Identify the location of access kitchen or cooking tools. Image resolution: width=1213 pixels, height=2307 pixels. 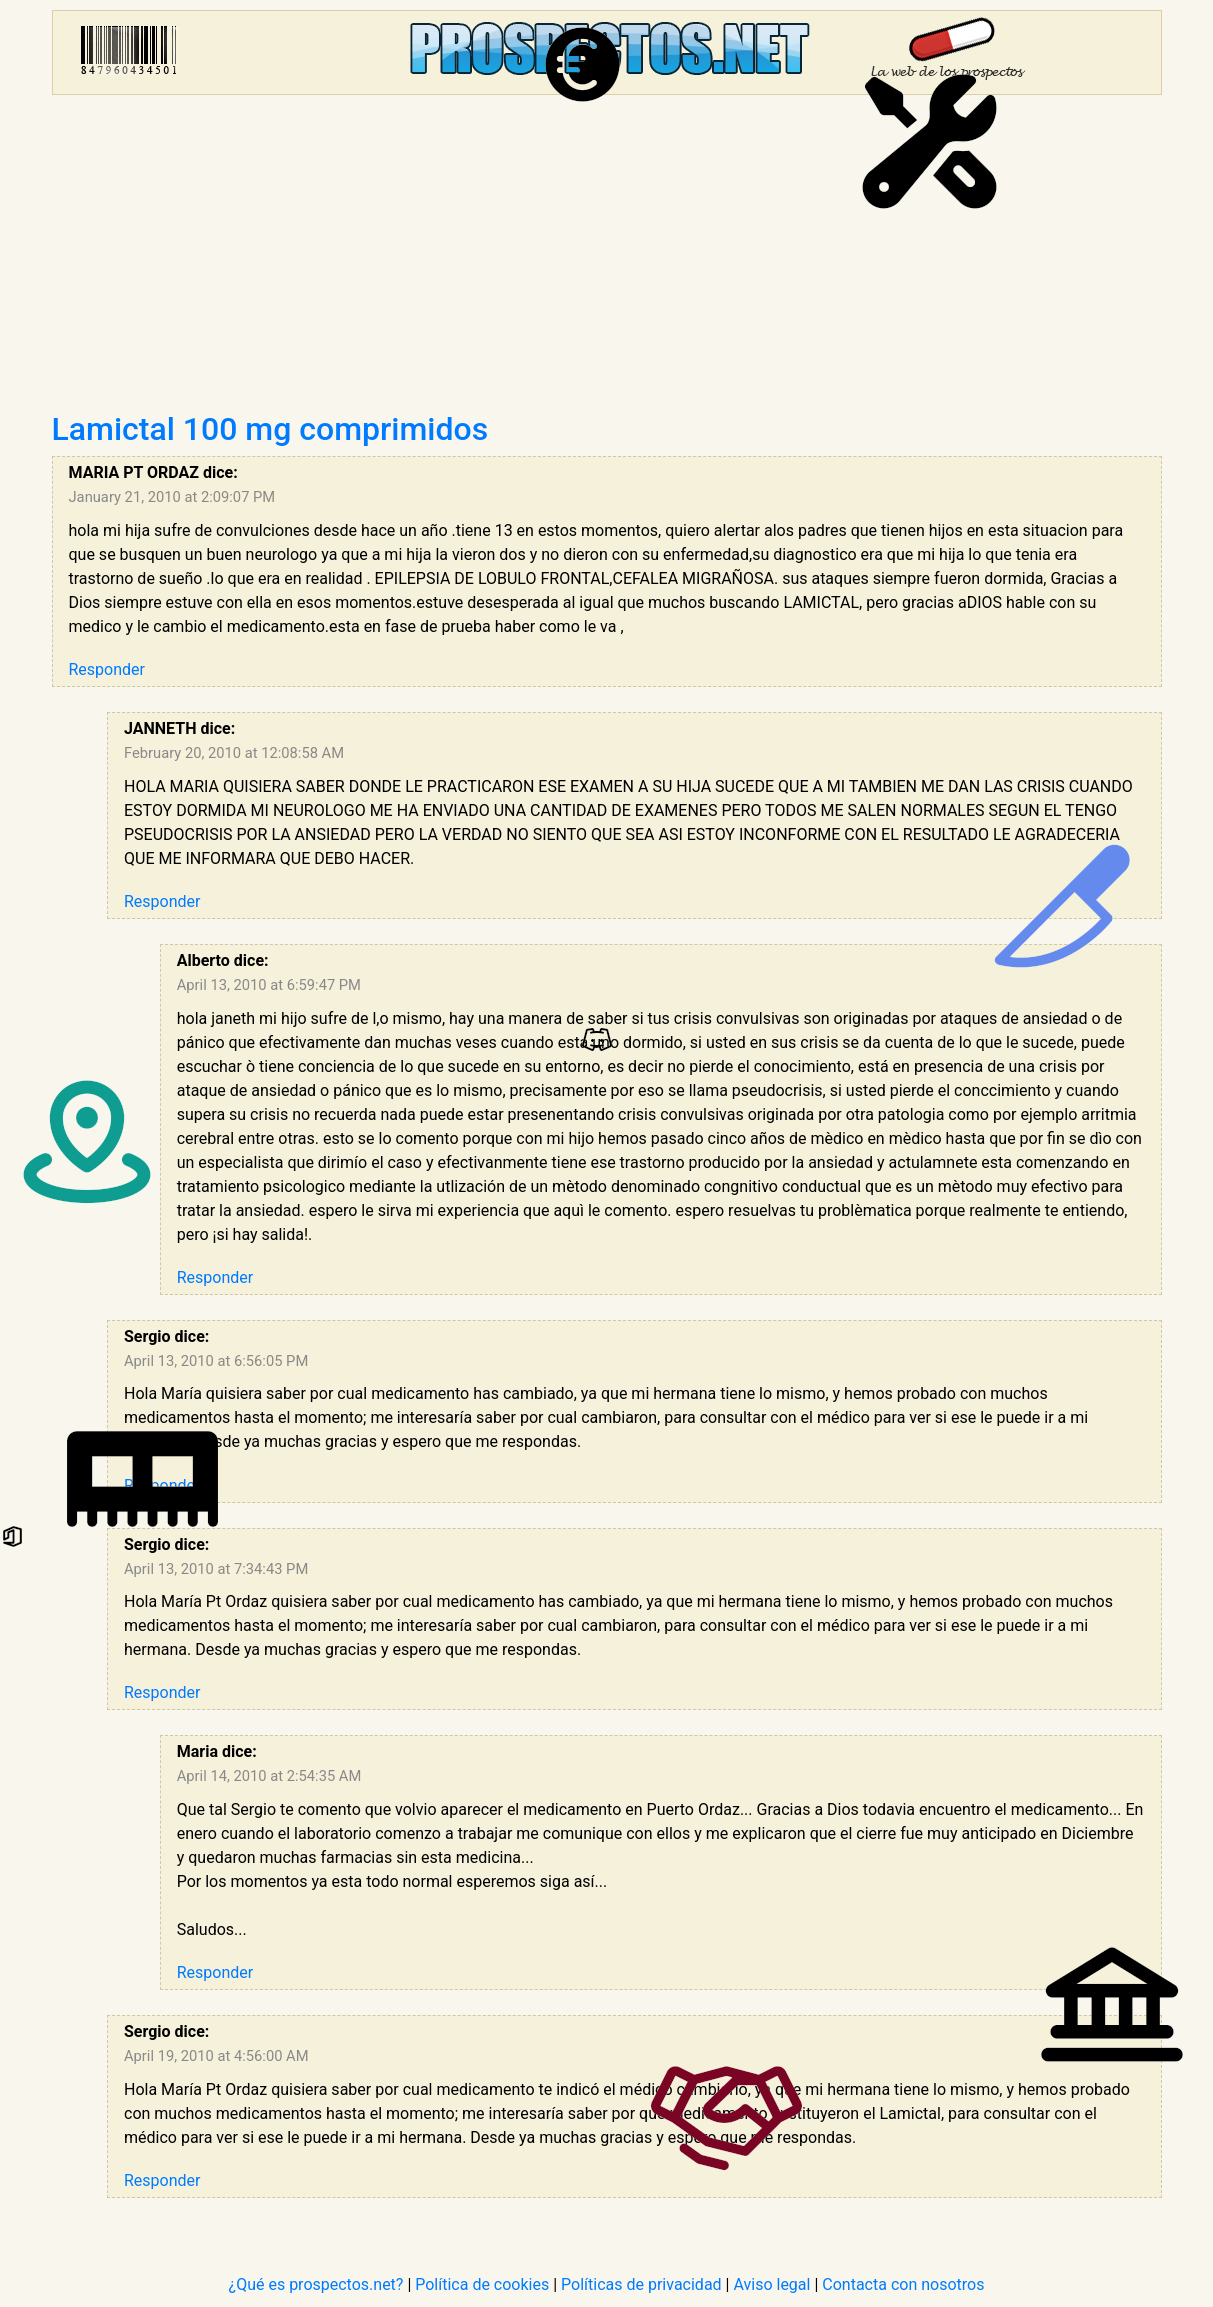
(1063, 908).